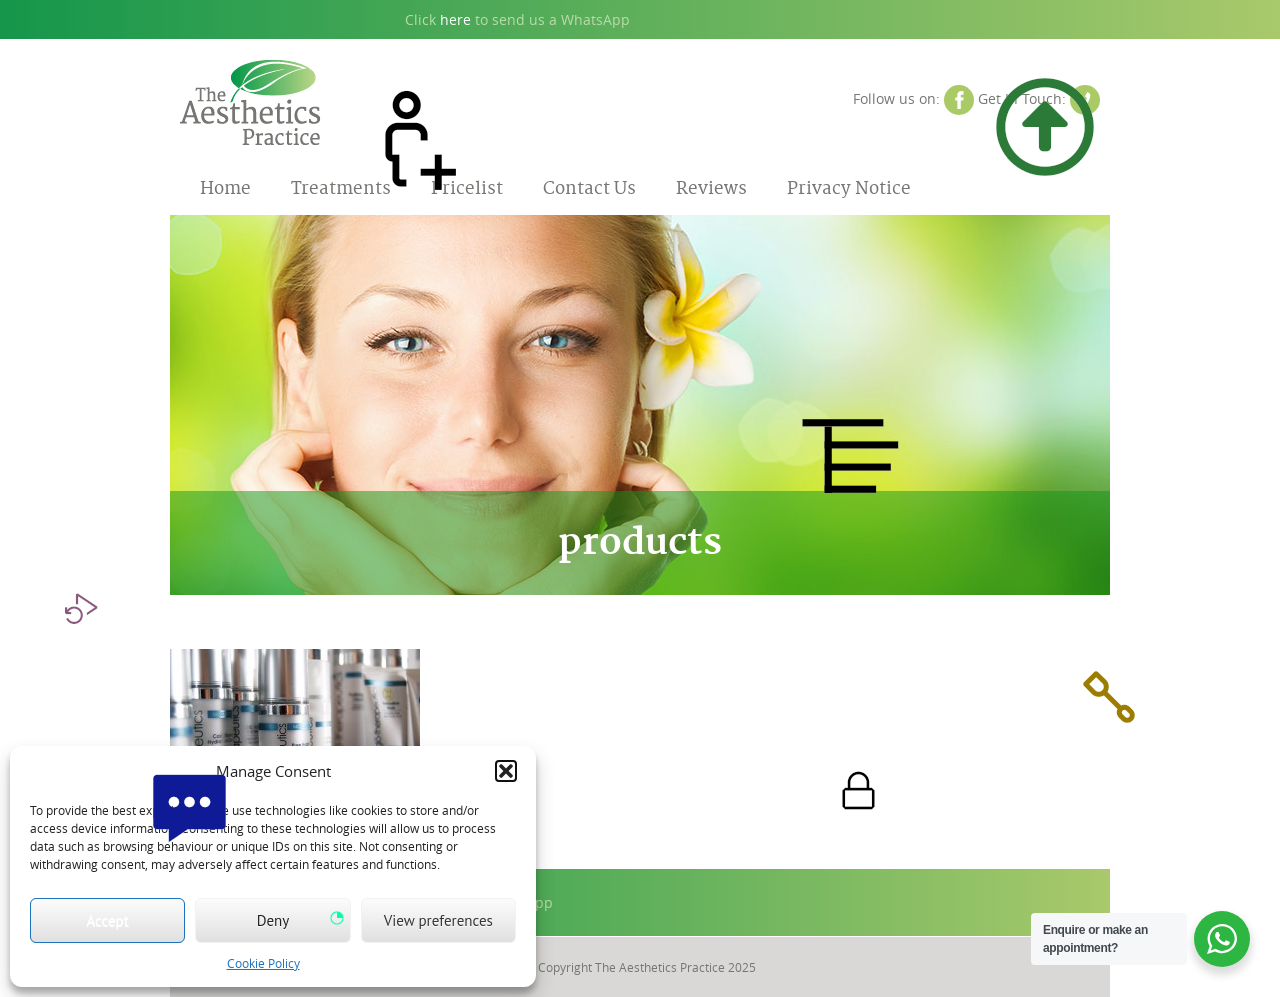 The image size is (1280, 997). What do you see at coordinates (82, 606) in the screenshot?
I see `rerun the current debug session` at bounding box center [82, 606].